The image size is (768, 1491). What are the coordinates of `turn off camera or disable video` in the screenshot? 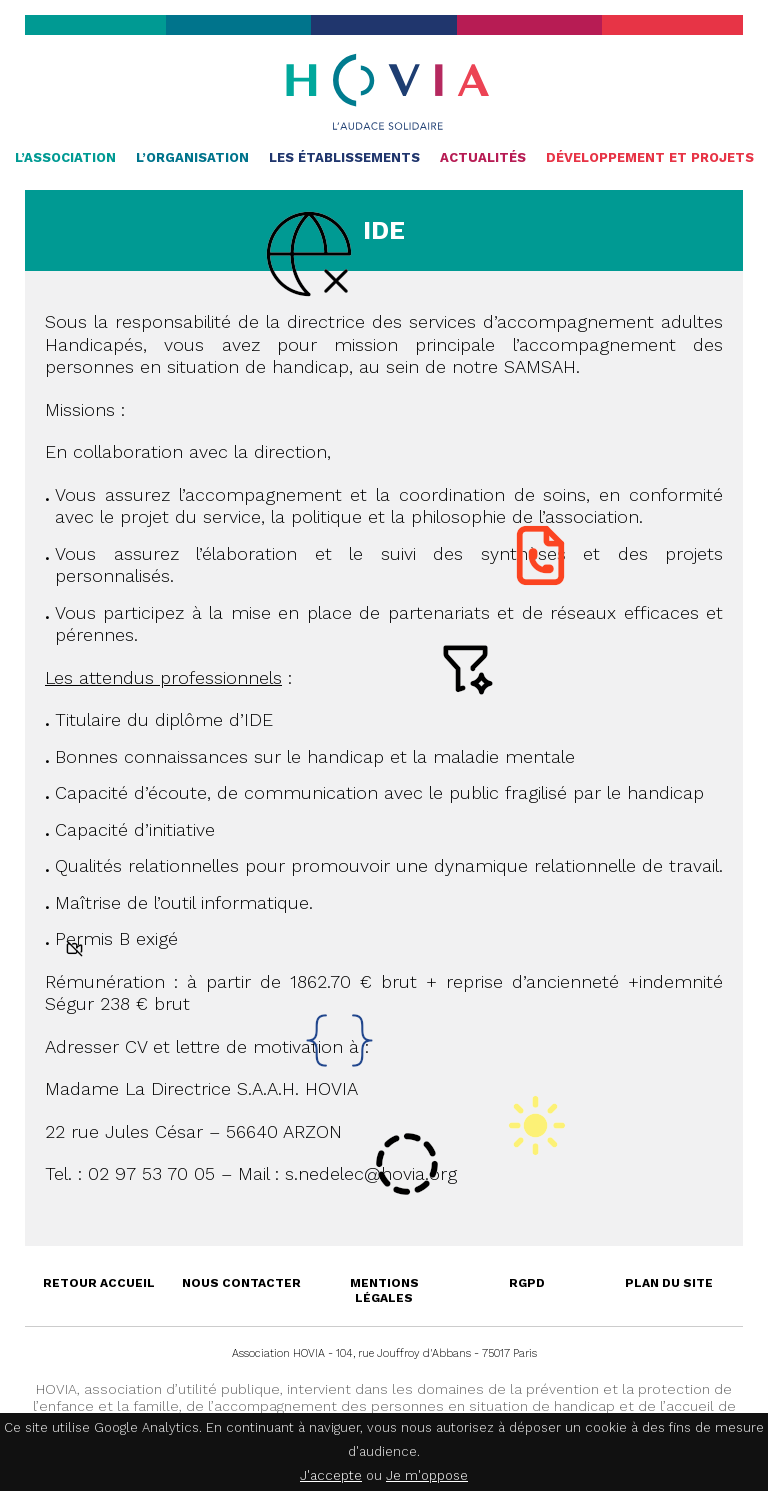 It's located at (74, 948).